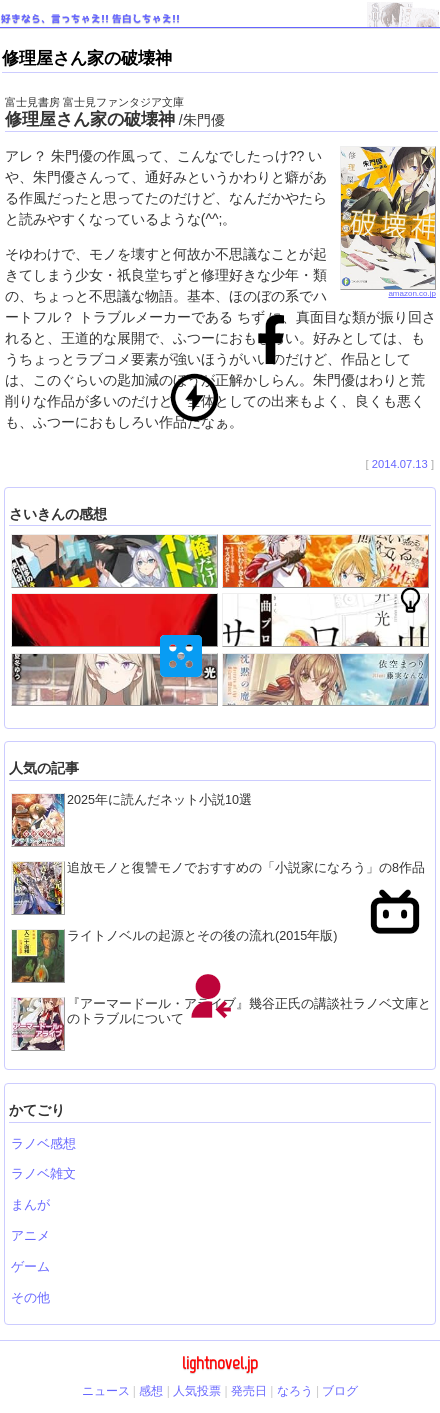  I want to click on open Facebook app, so click(270, 339).